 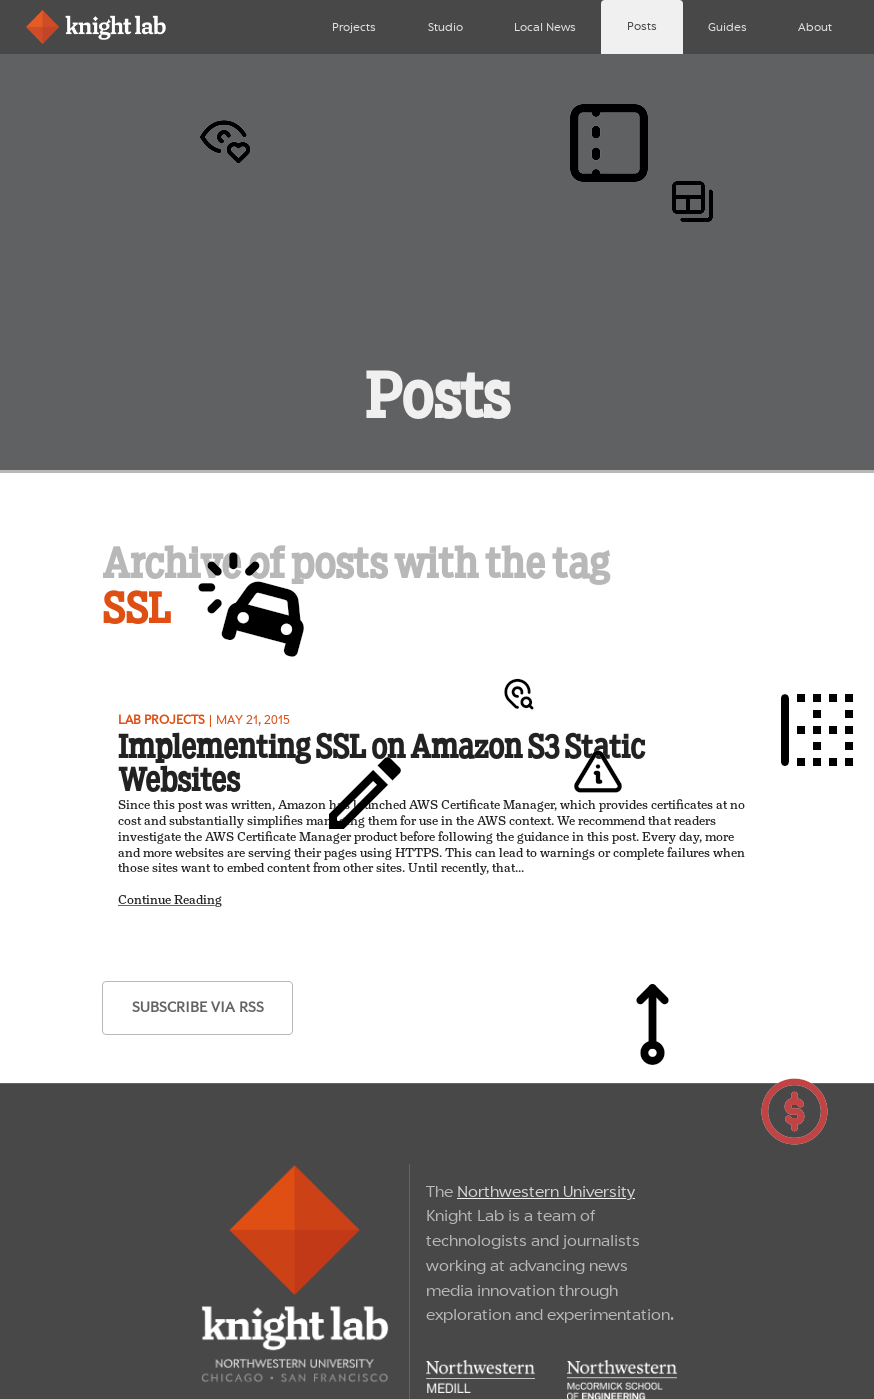 What do you see at coordinates (224, 137) in the screenshot?
I see `add to favorites while viewing` at bounding box center [224, 137].